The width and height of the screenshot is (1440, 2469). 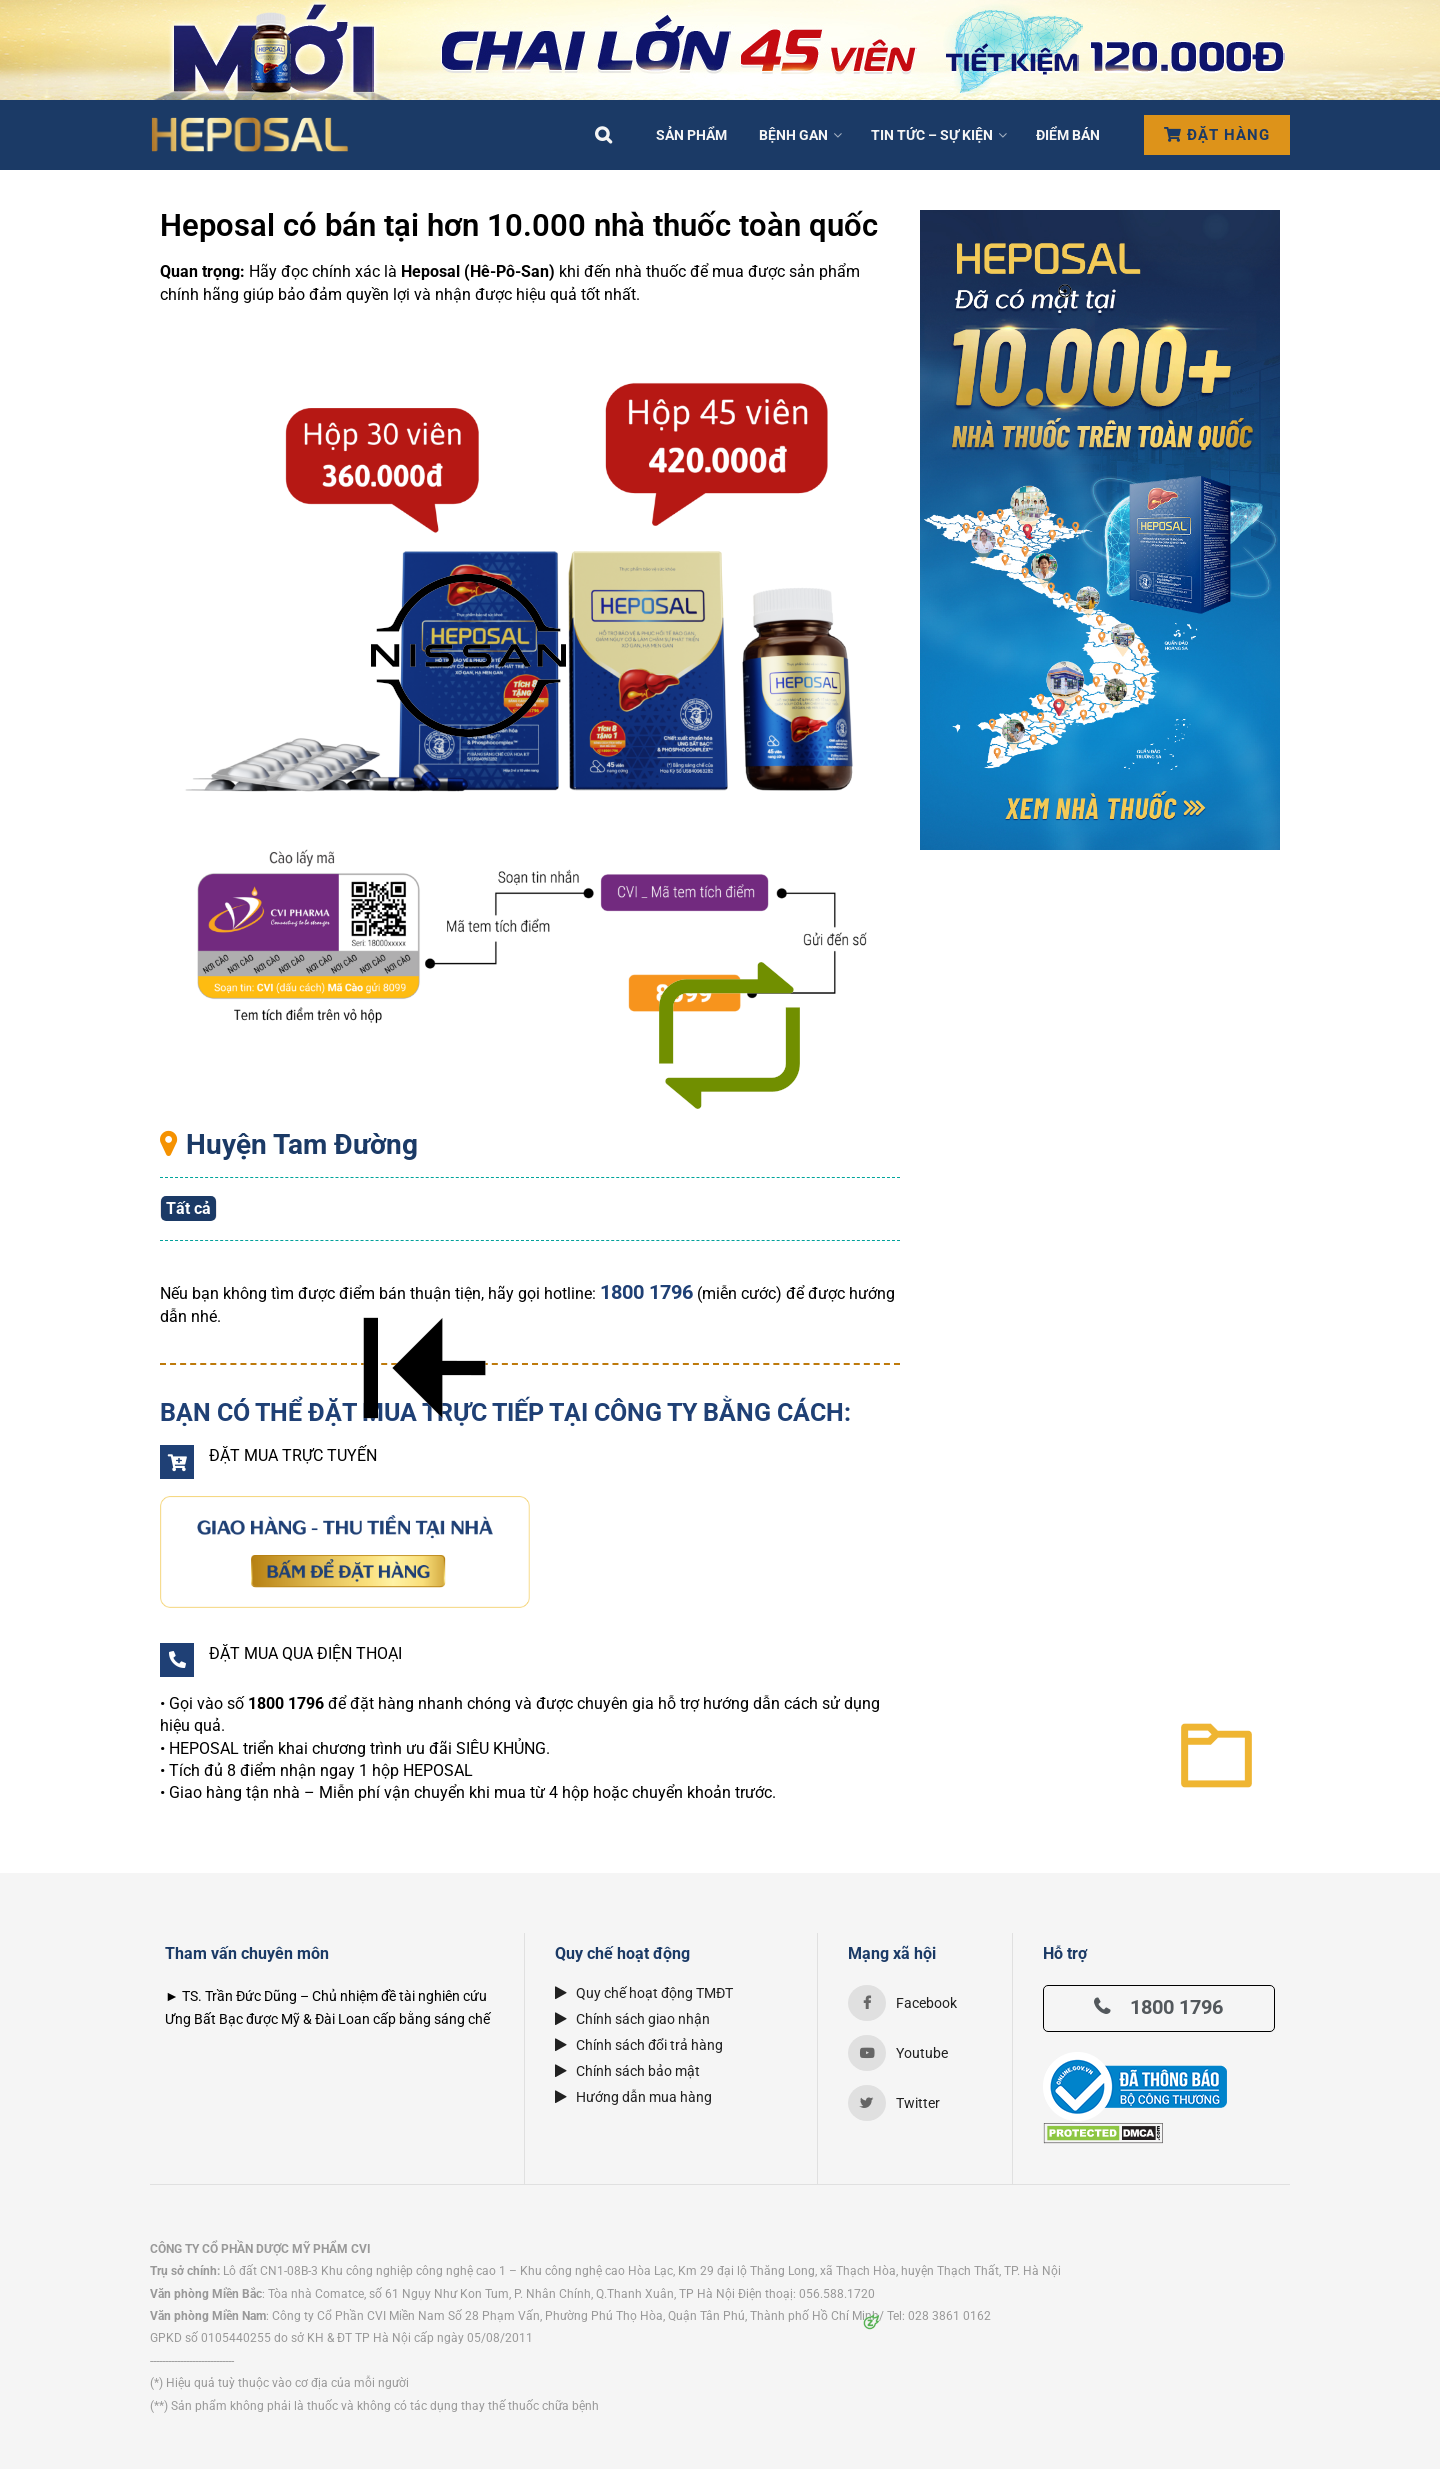 I want to click on enable repeat or loop playback, so click(x=729, y=1035).